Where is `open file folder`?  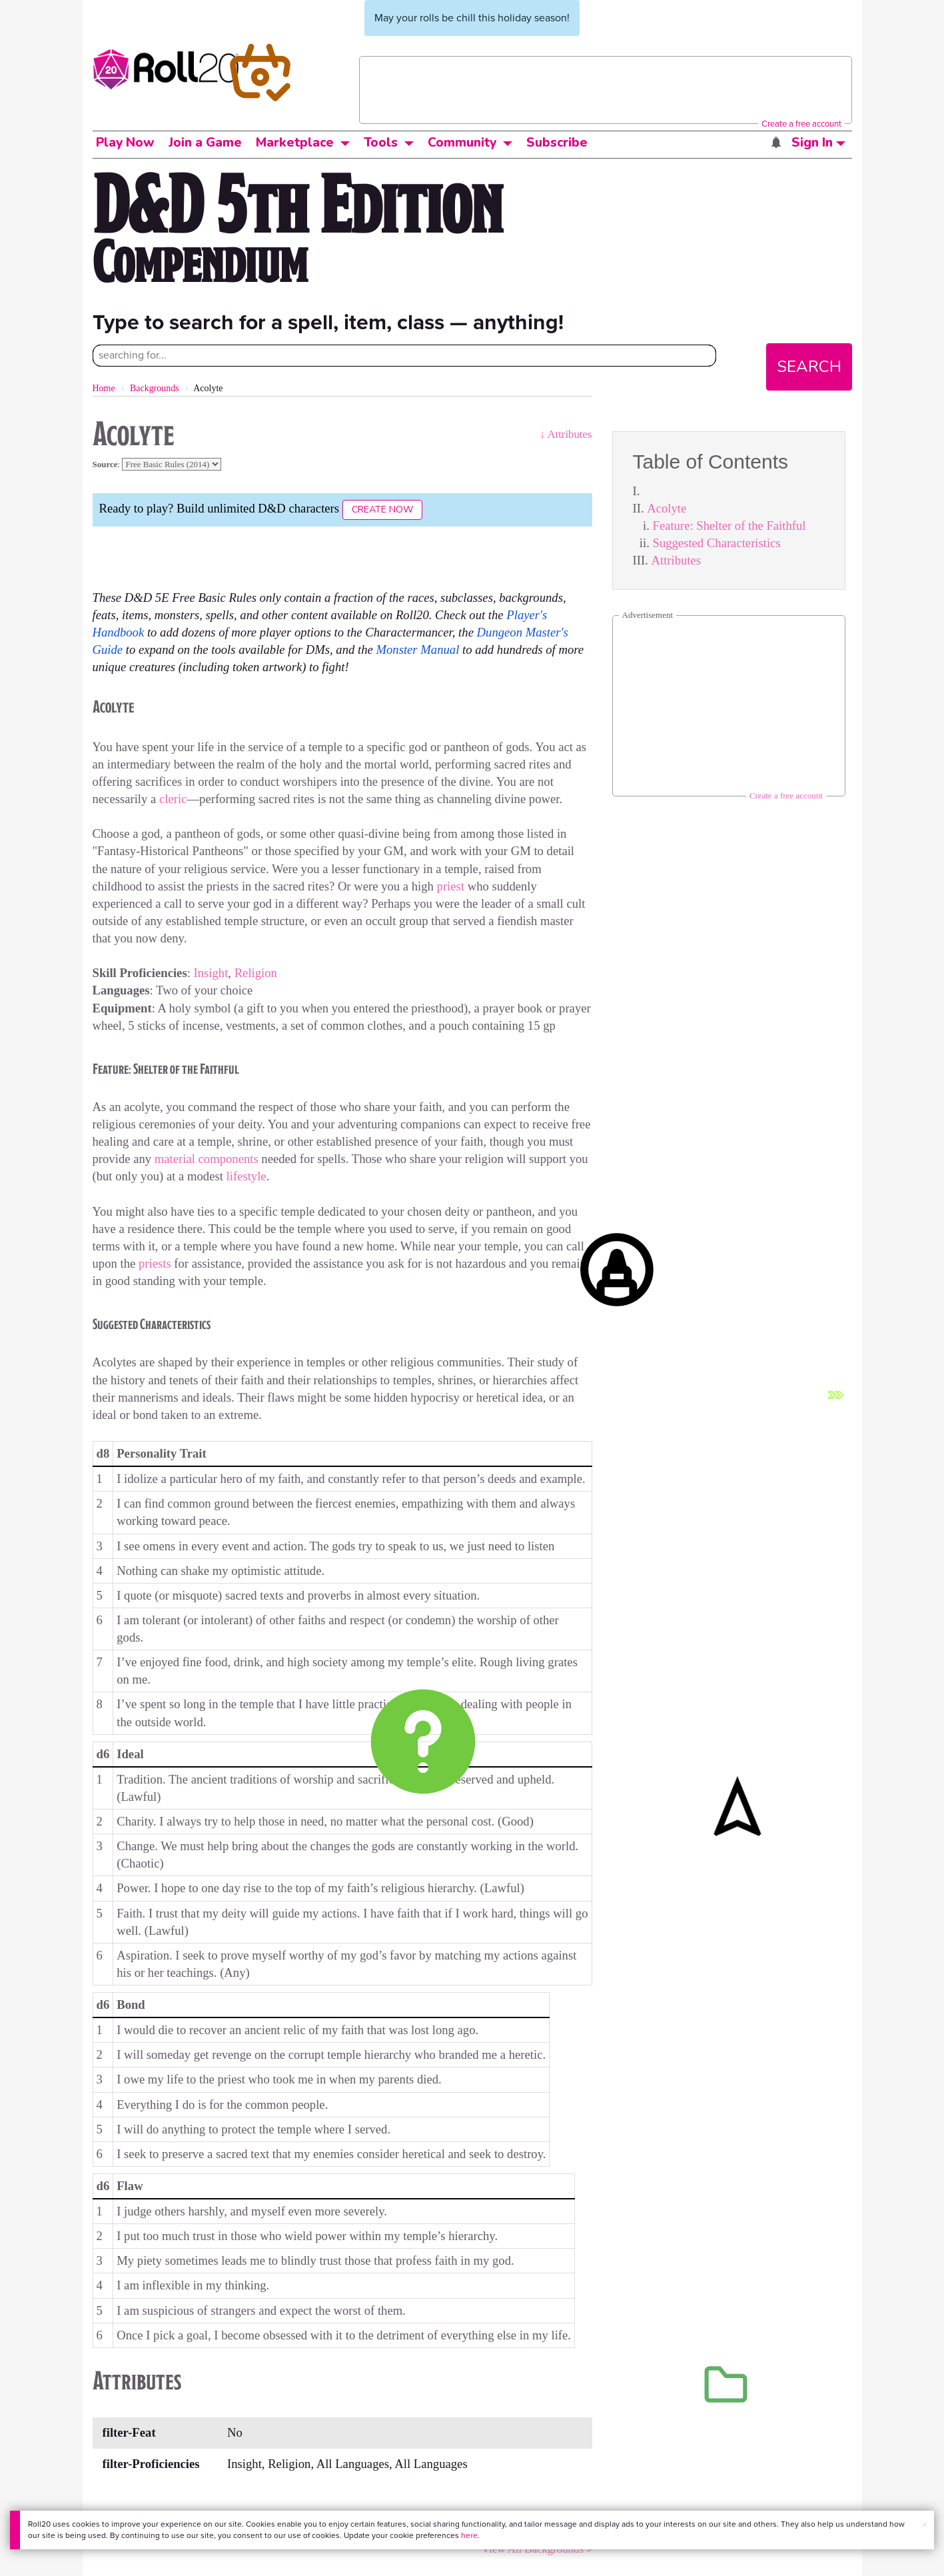 open file folder is located at coordinates (725, 2384).